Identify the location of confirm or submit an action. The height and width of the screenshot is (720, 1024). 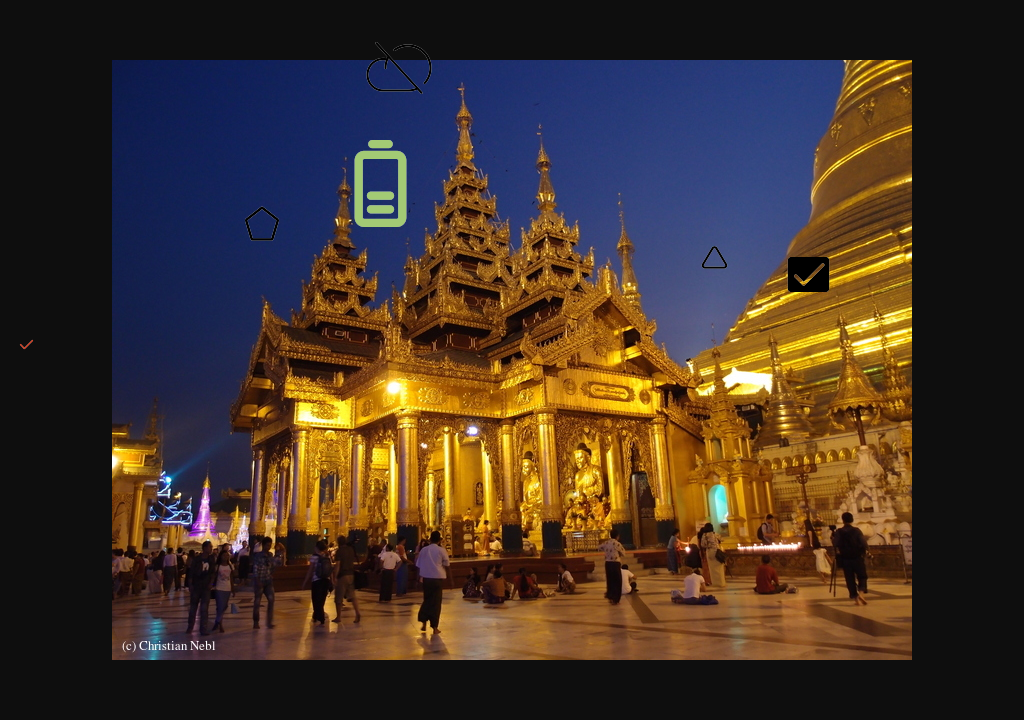
(808, 274).